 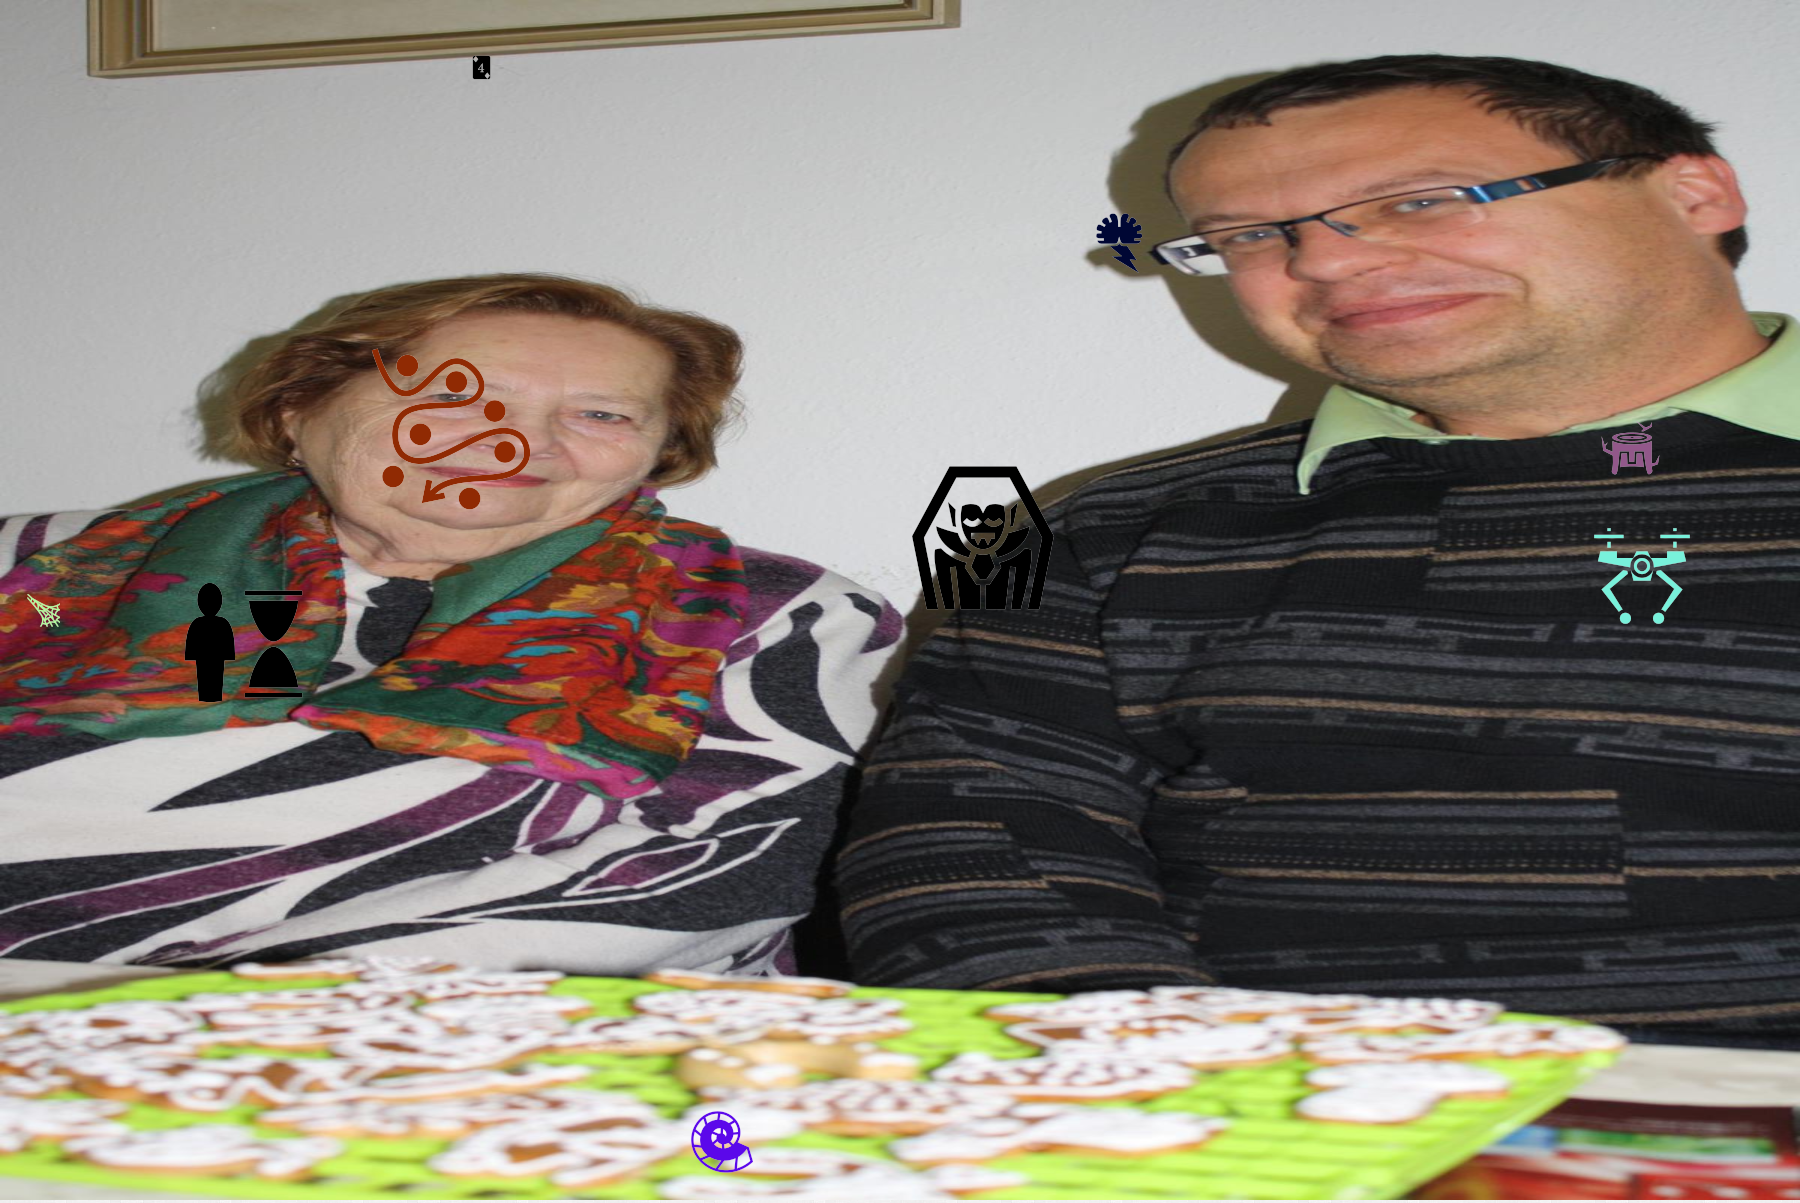 I want to click on view fossil collection or paleontology items, so click(x=722, y=1142).